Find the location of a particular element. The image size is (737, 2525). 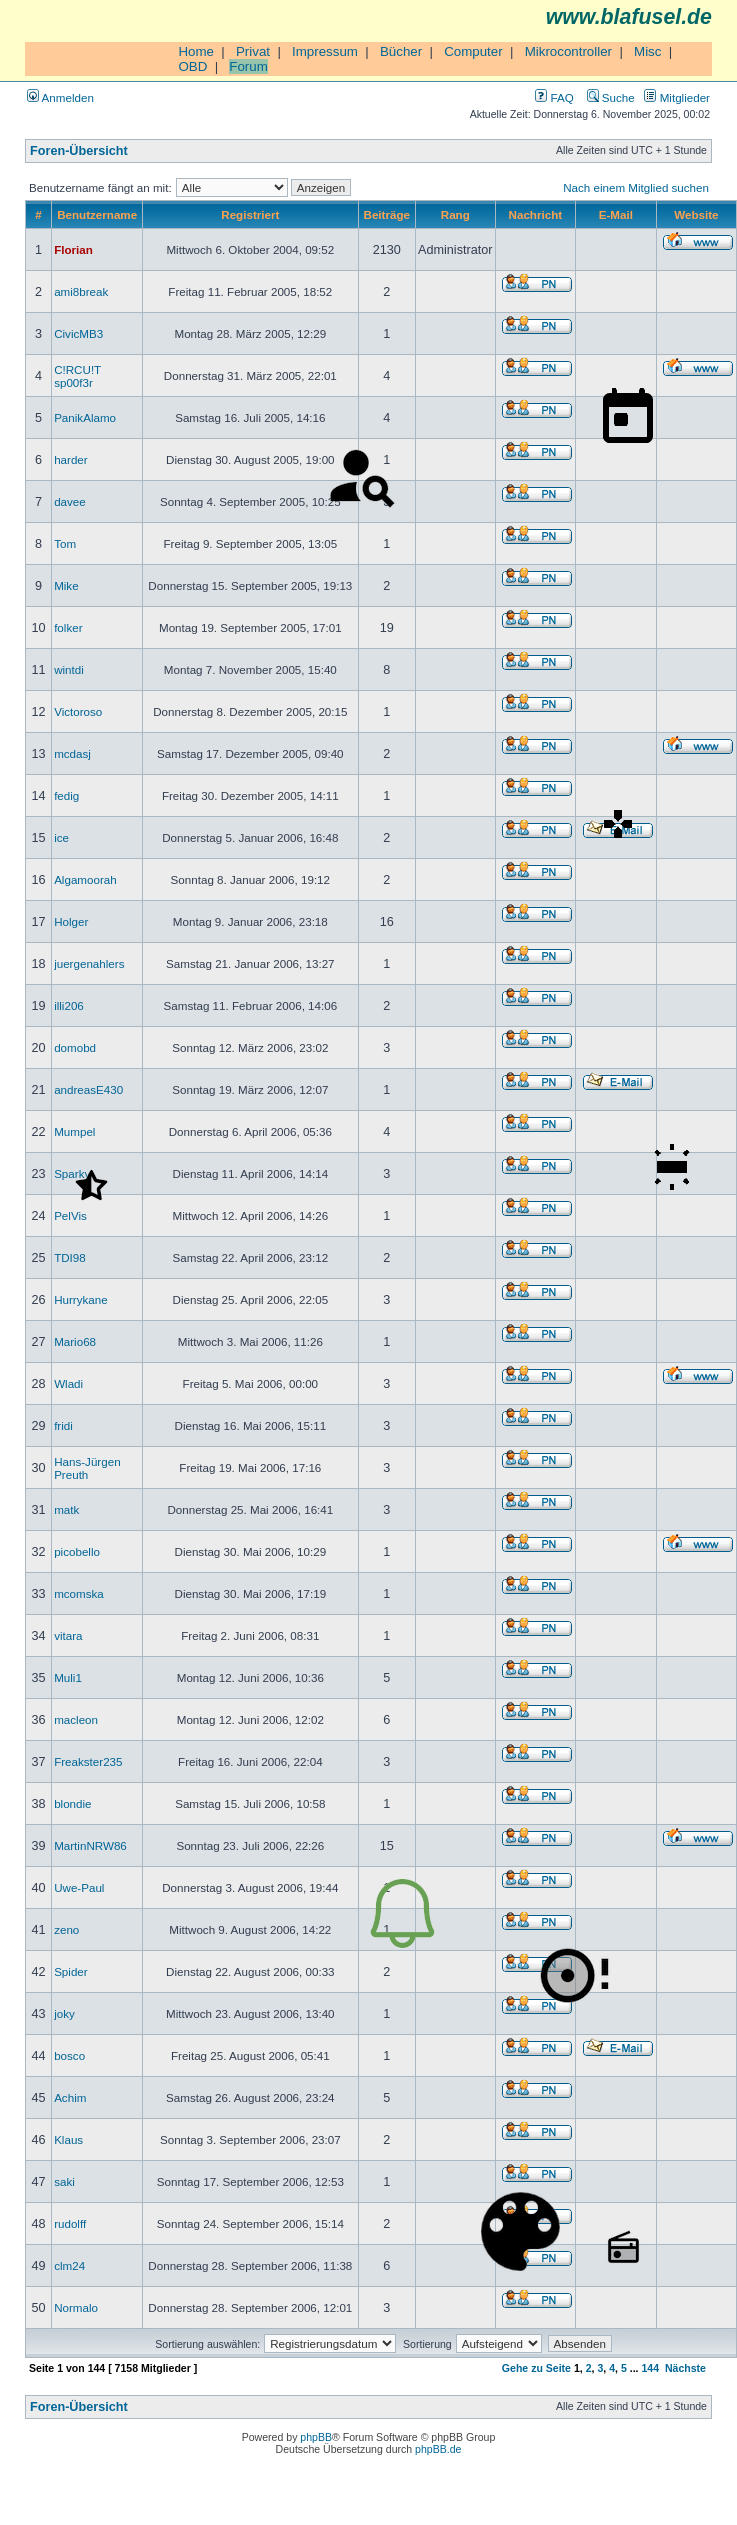

view today's date or events is located at coordinates (628, 418).